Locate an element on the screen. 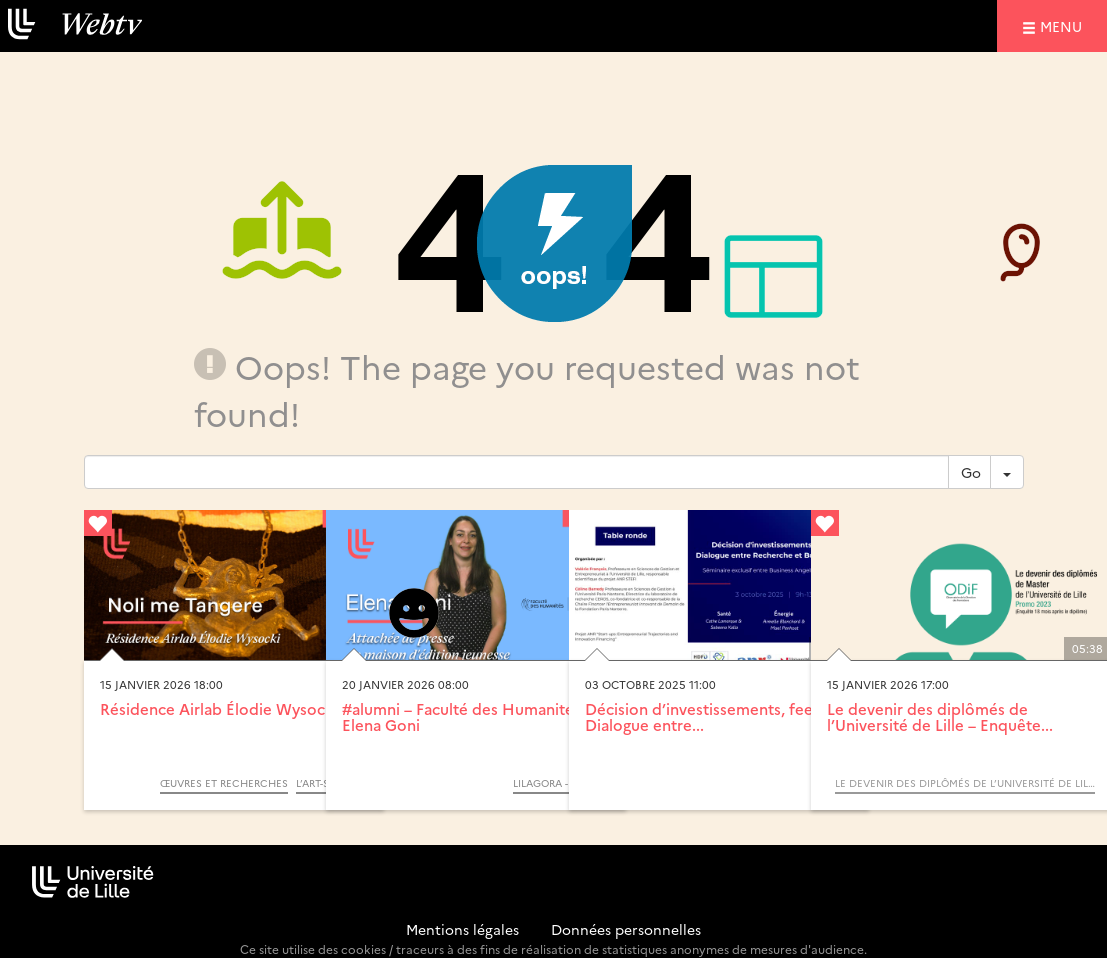 This screenshot has height=958, width=1107. indicates rising water levels or flood warning is located at coordinates (282, 230).